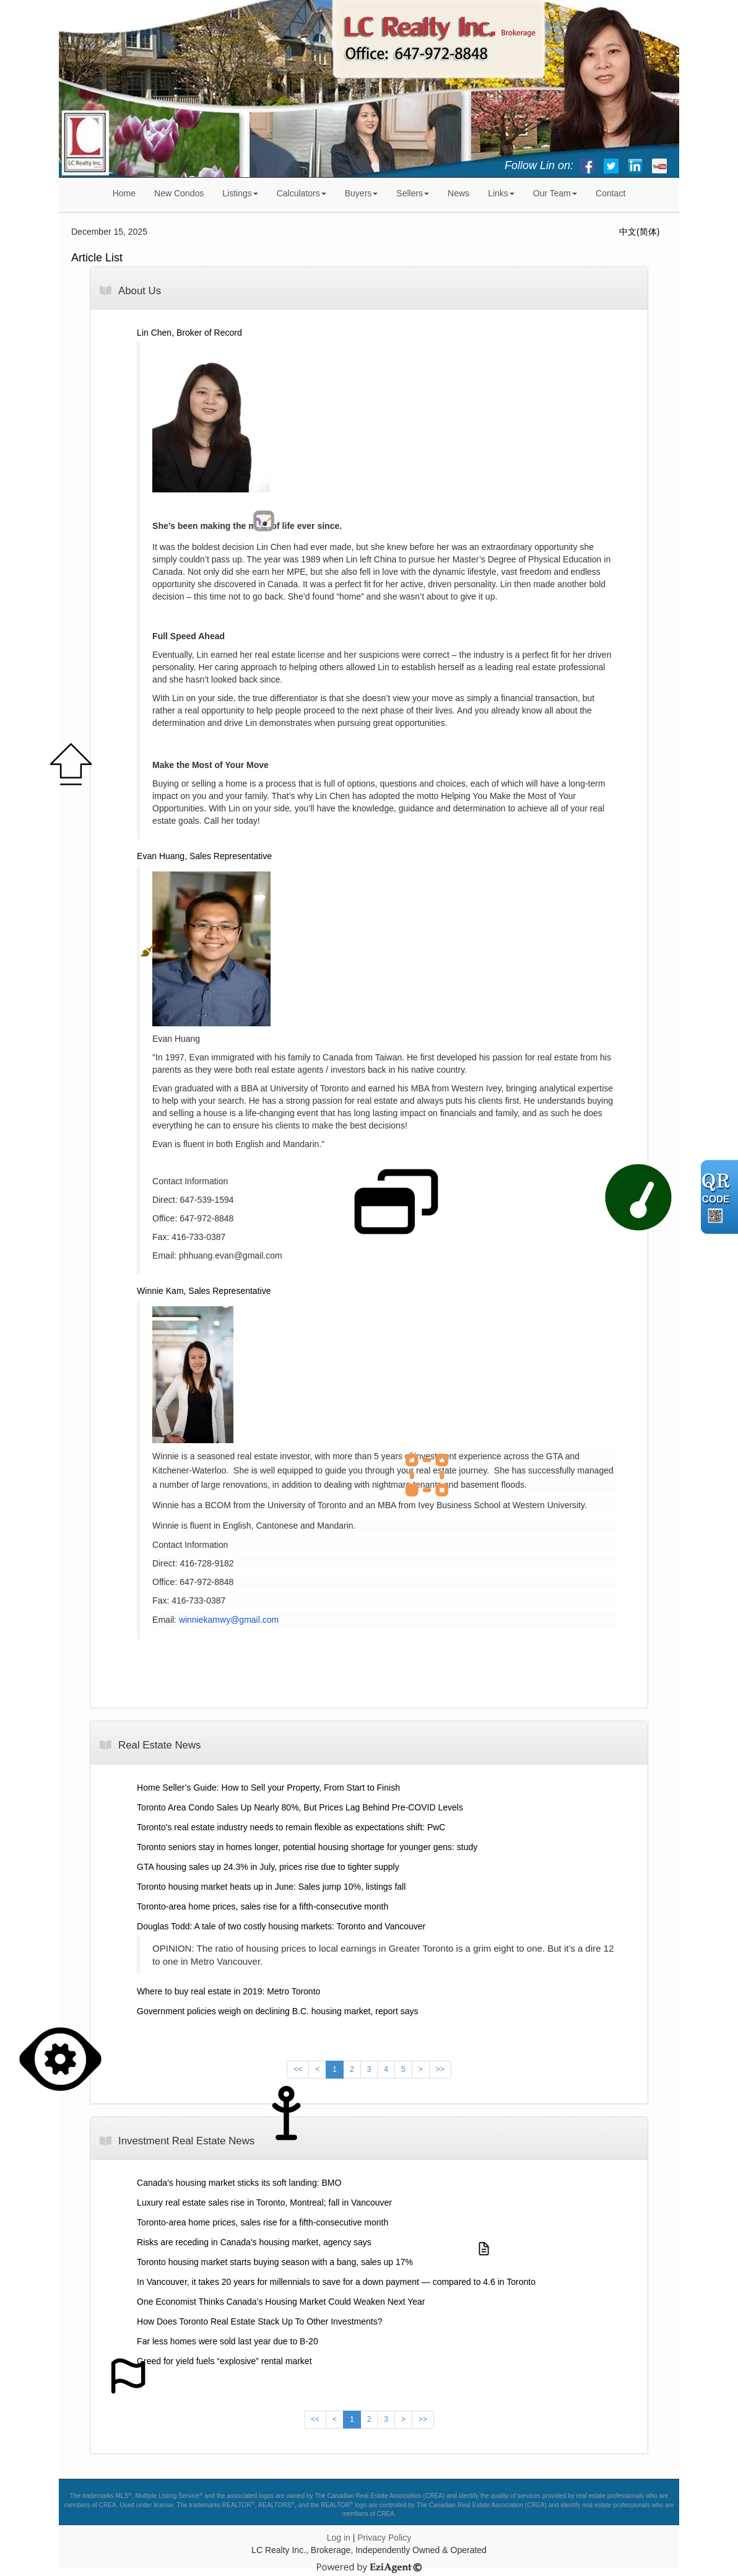 This screenshot has height=2576, width=738. What do you see at coordinates (60, 2059) in the screenshot?
I see `phabricator code review platform logo` at bounding box center [60, 2059].